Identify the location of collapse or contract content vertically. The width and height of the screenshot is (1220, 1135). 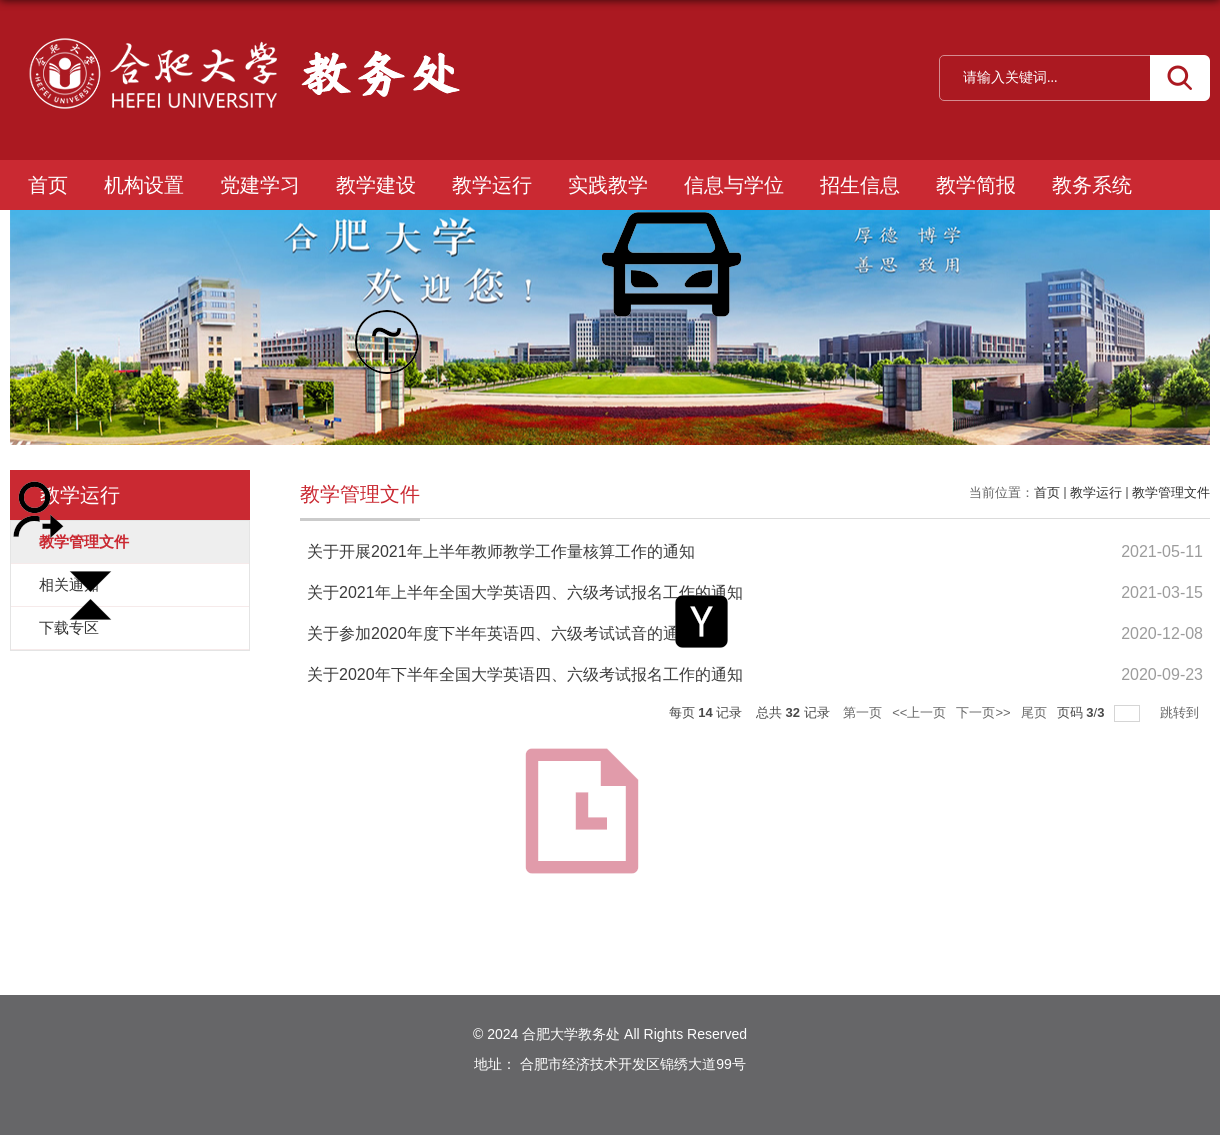
(90, 595).